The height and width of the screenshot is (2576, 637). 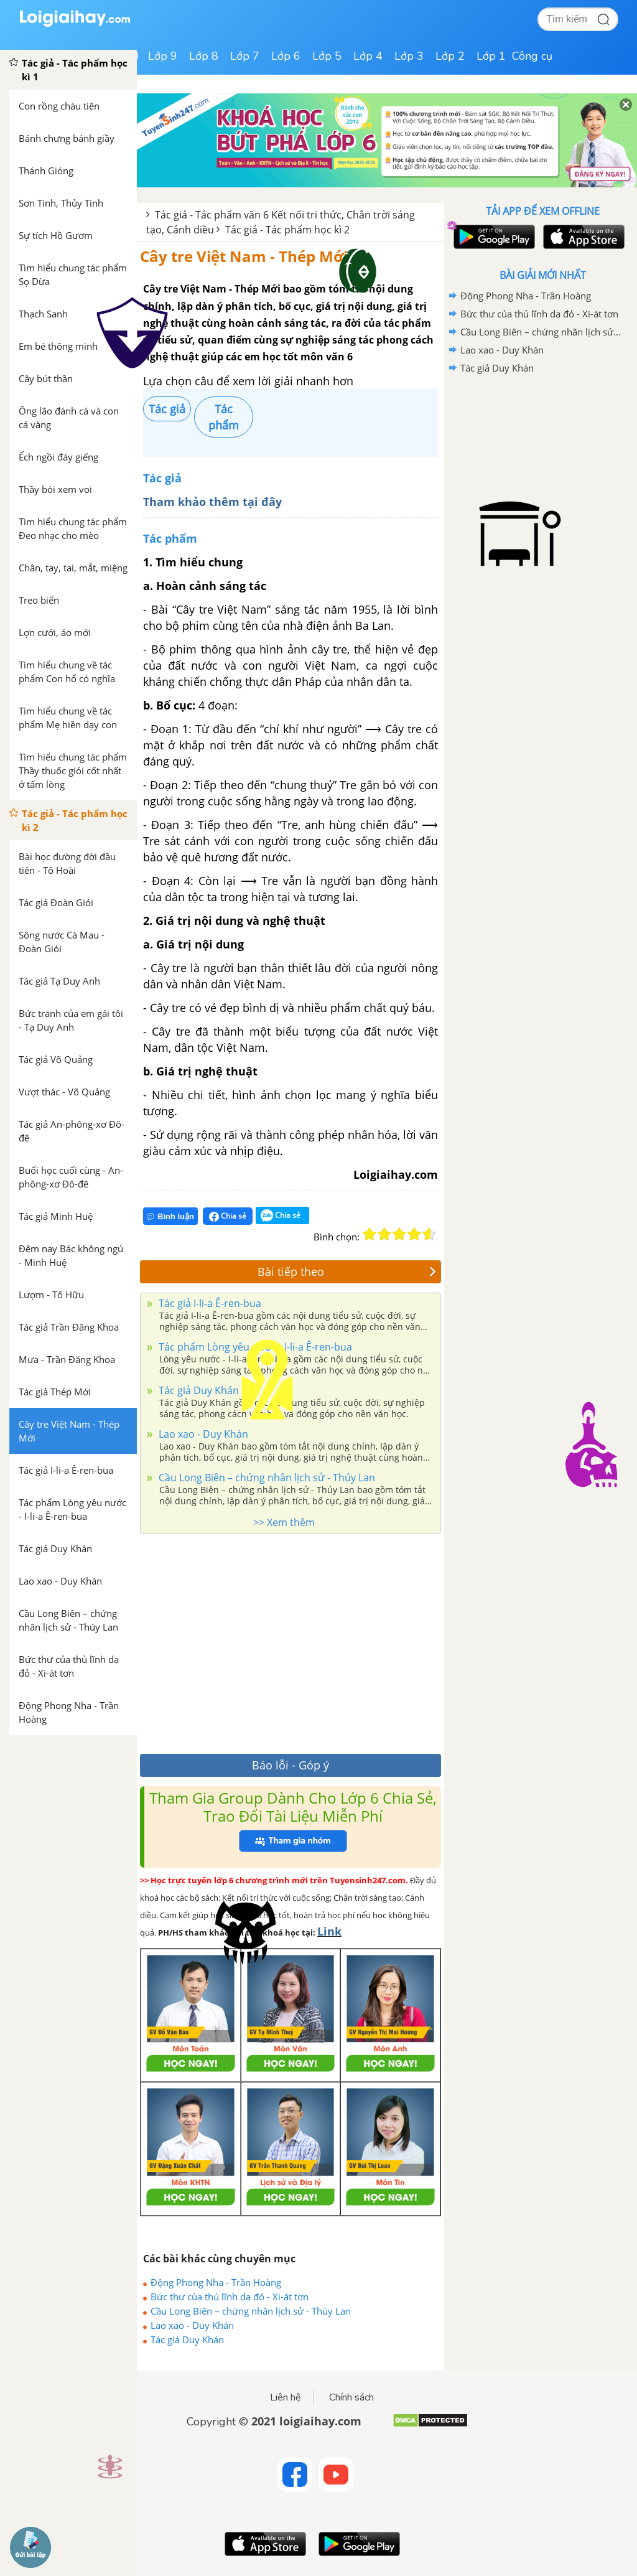 I want to click on indicates armor or defense has been reduced, so click(x=132, y=332).